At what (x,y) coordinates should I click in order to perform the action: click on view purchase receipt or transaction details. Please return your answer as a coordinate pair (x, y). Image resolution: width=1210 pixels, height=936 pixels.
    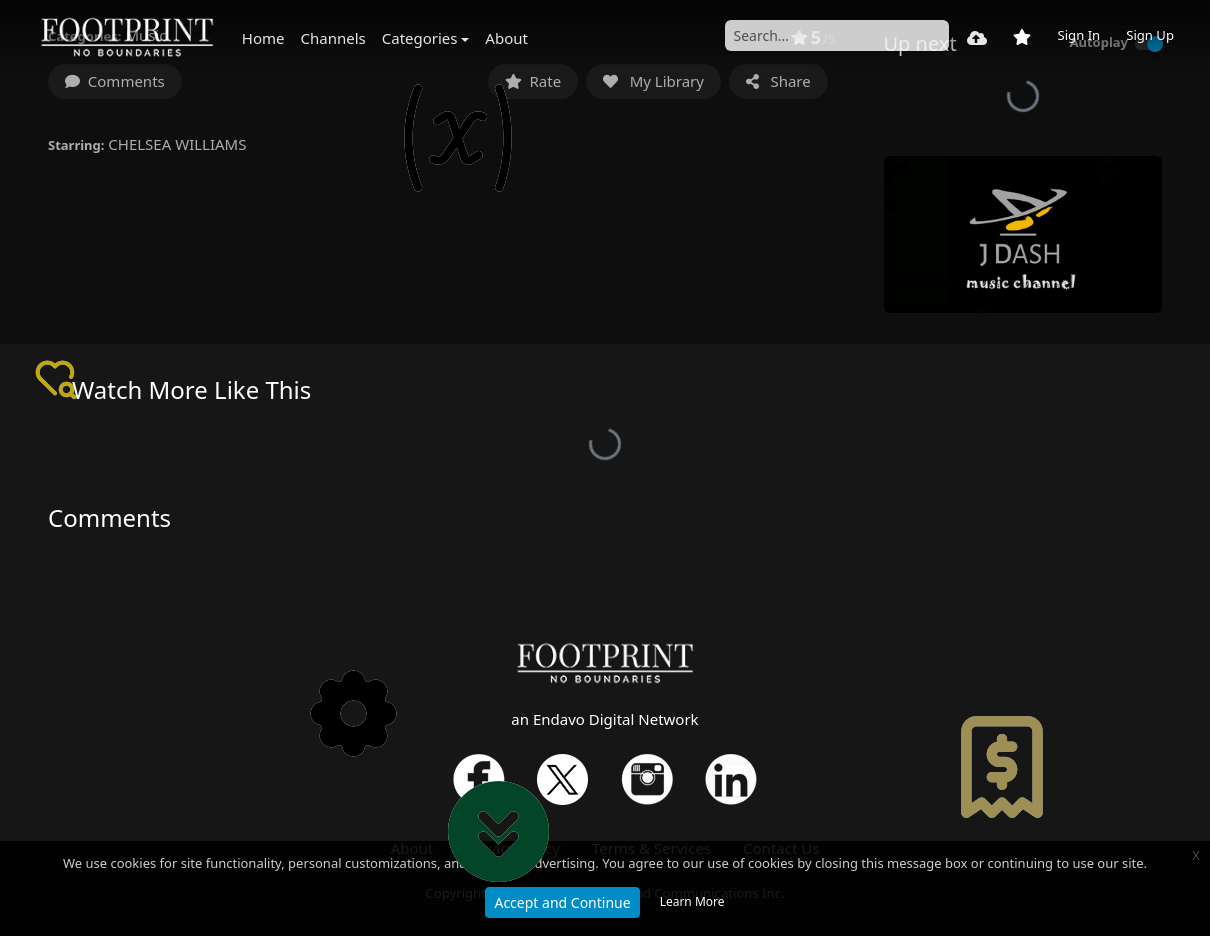
    Looking at the image, I should click on (1002, 767).